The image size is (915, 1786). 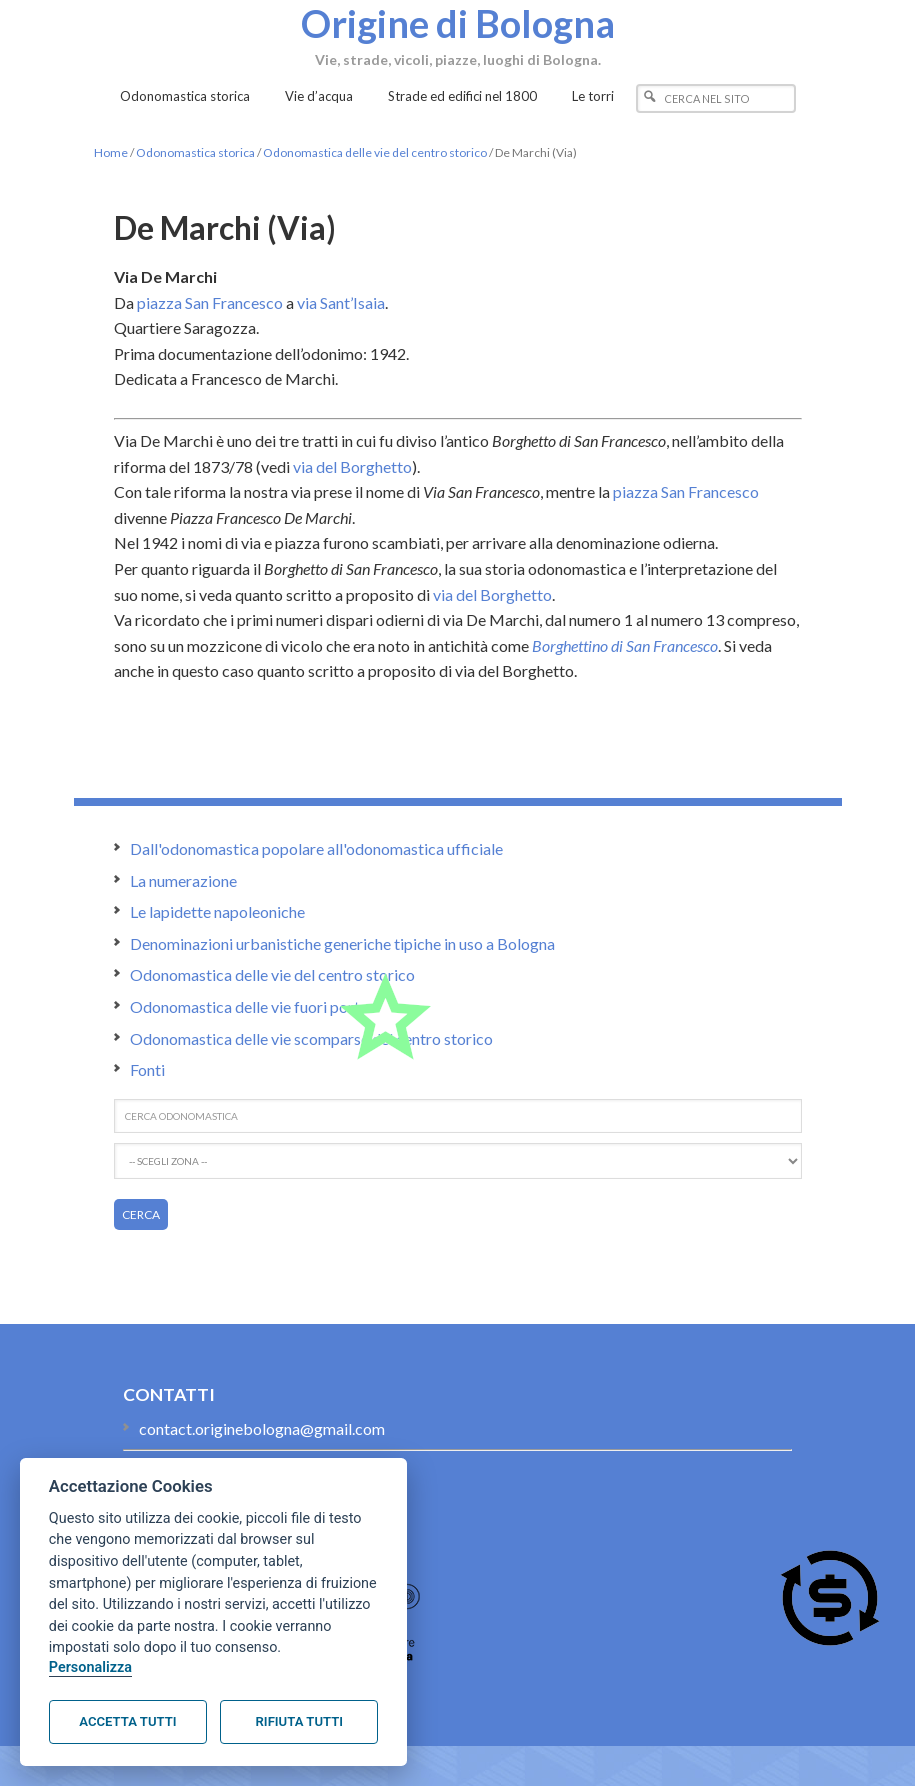 I want to click on currency exchange or conversion, so click(x=830, y=1598).